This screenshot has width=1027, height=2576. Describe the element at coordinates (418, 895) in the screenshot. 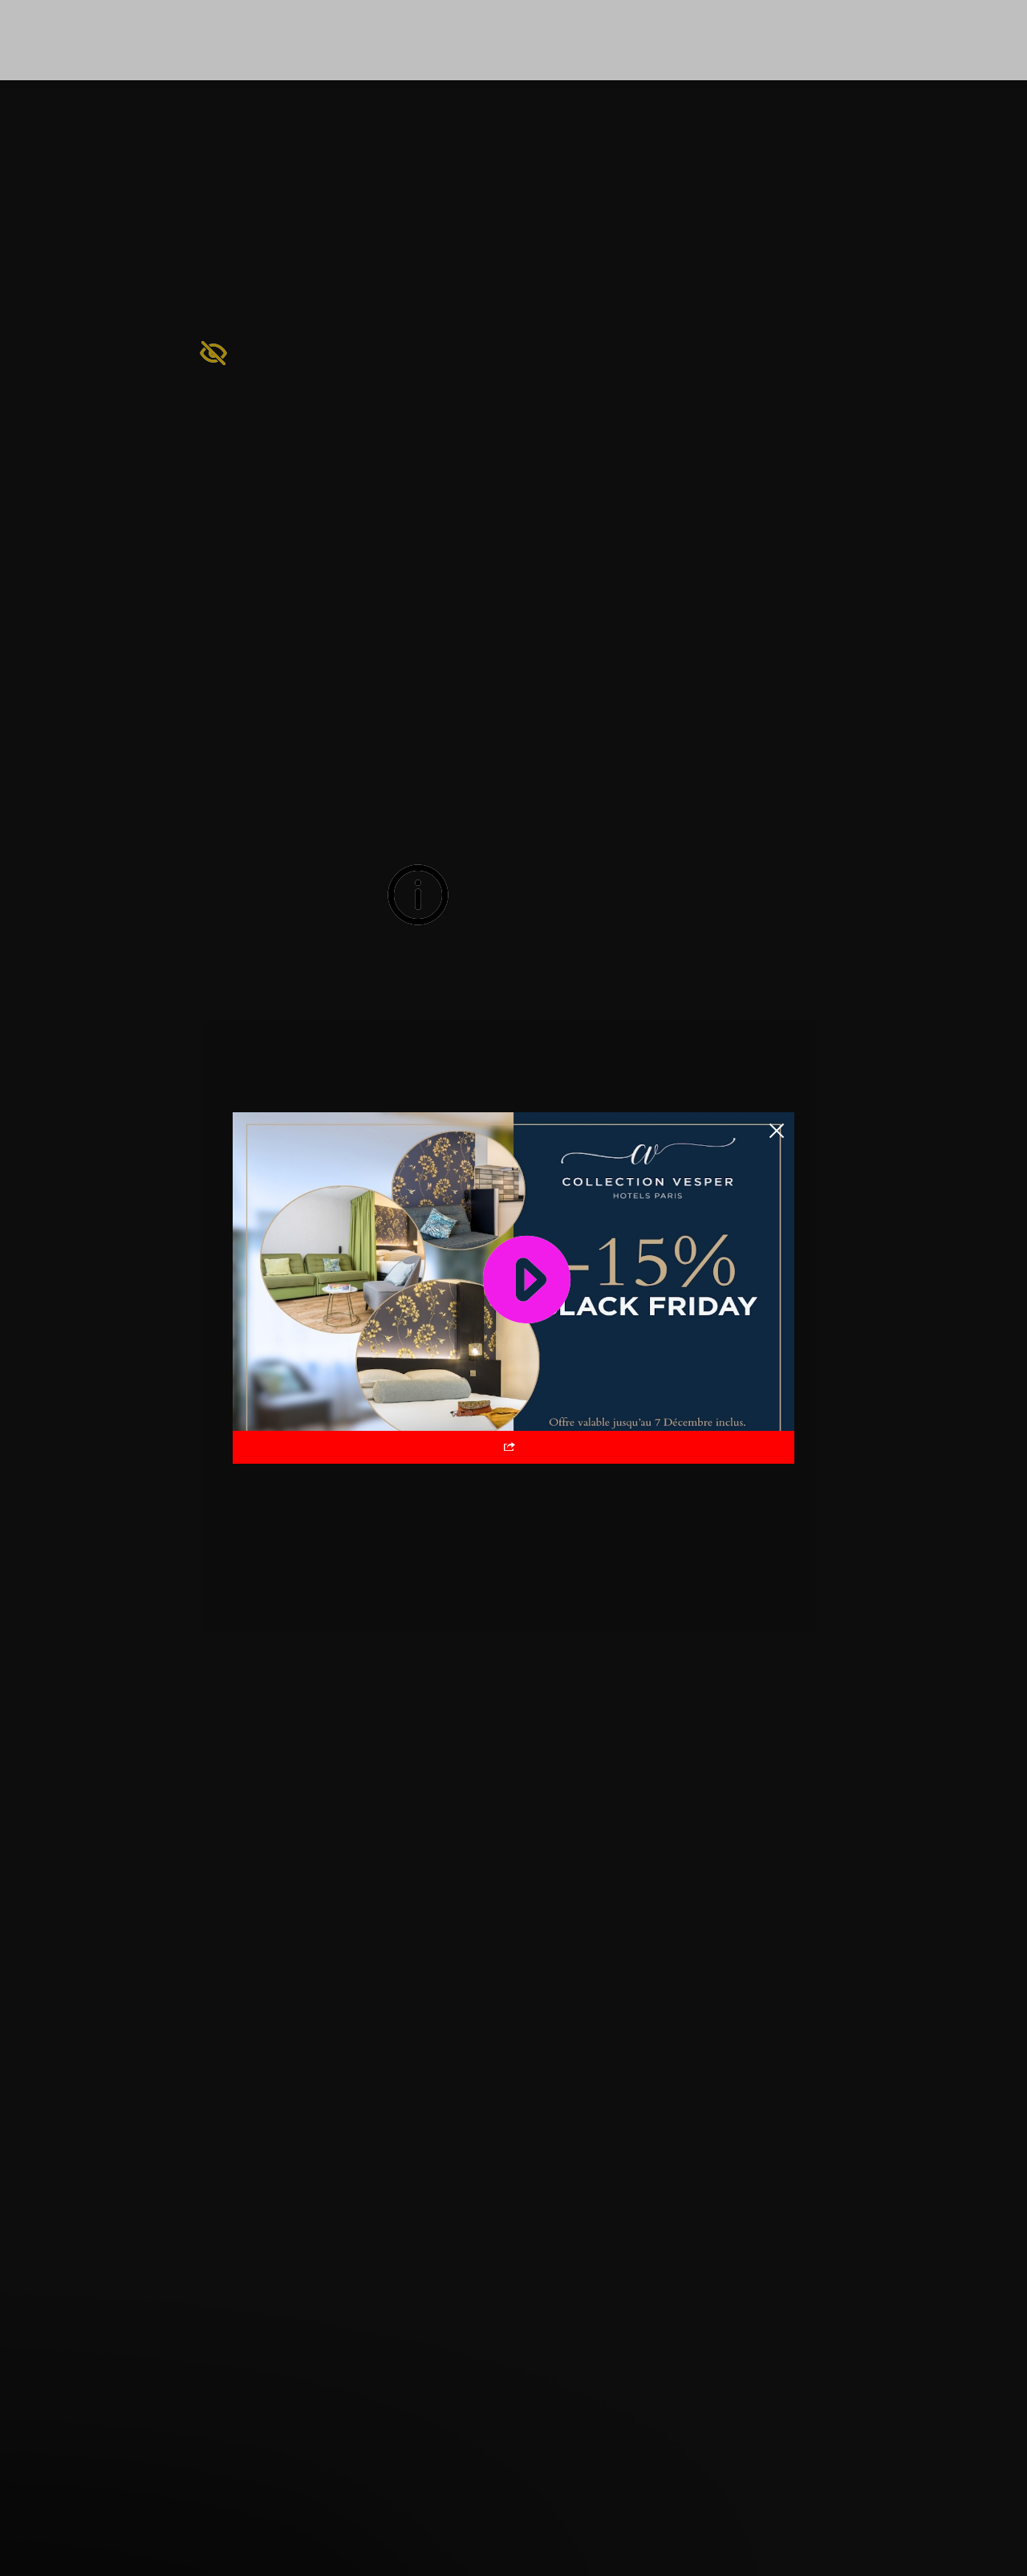

I see `view more information` at that location.